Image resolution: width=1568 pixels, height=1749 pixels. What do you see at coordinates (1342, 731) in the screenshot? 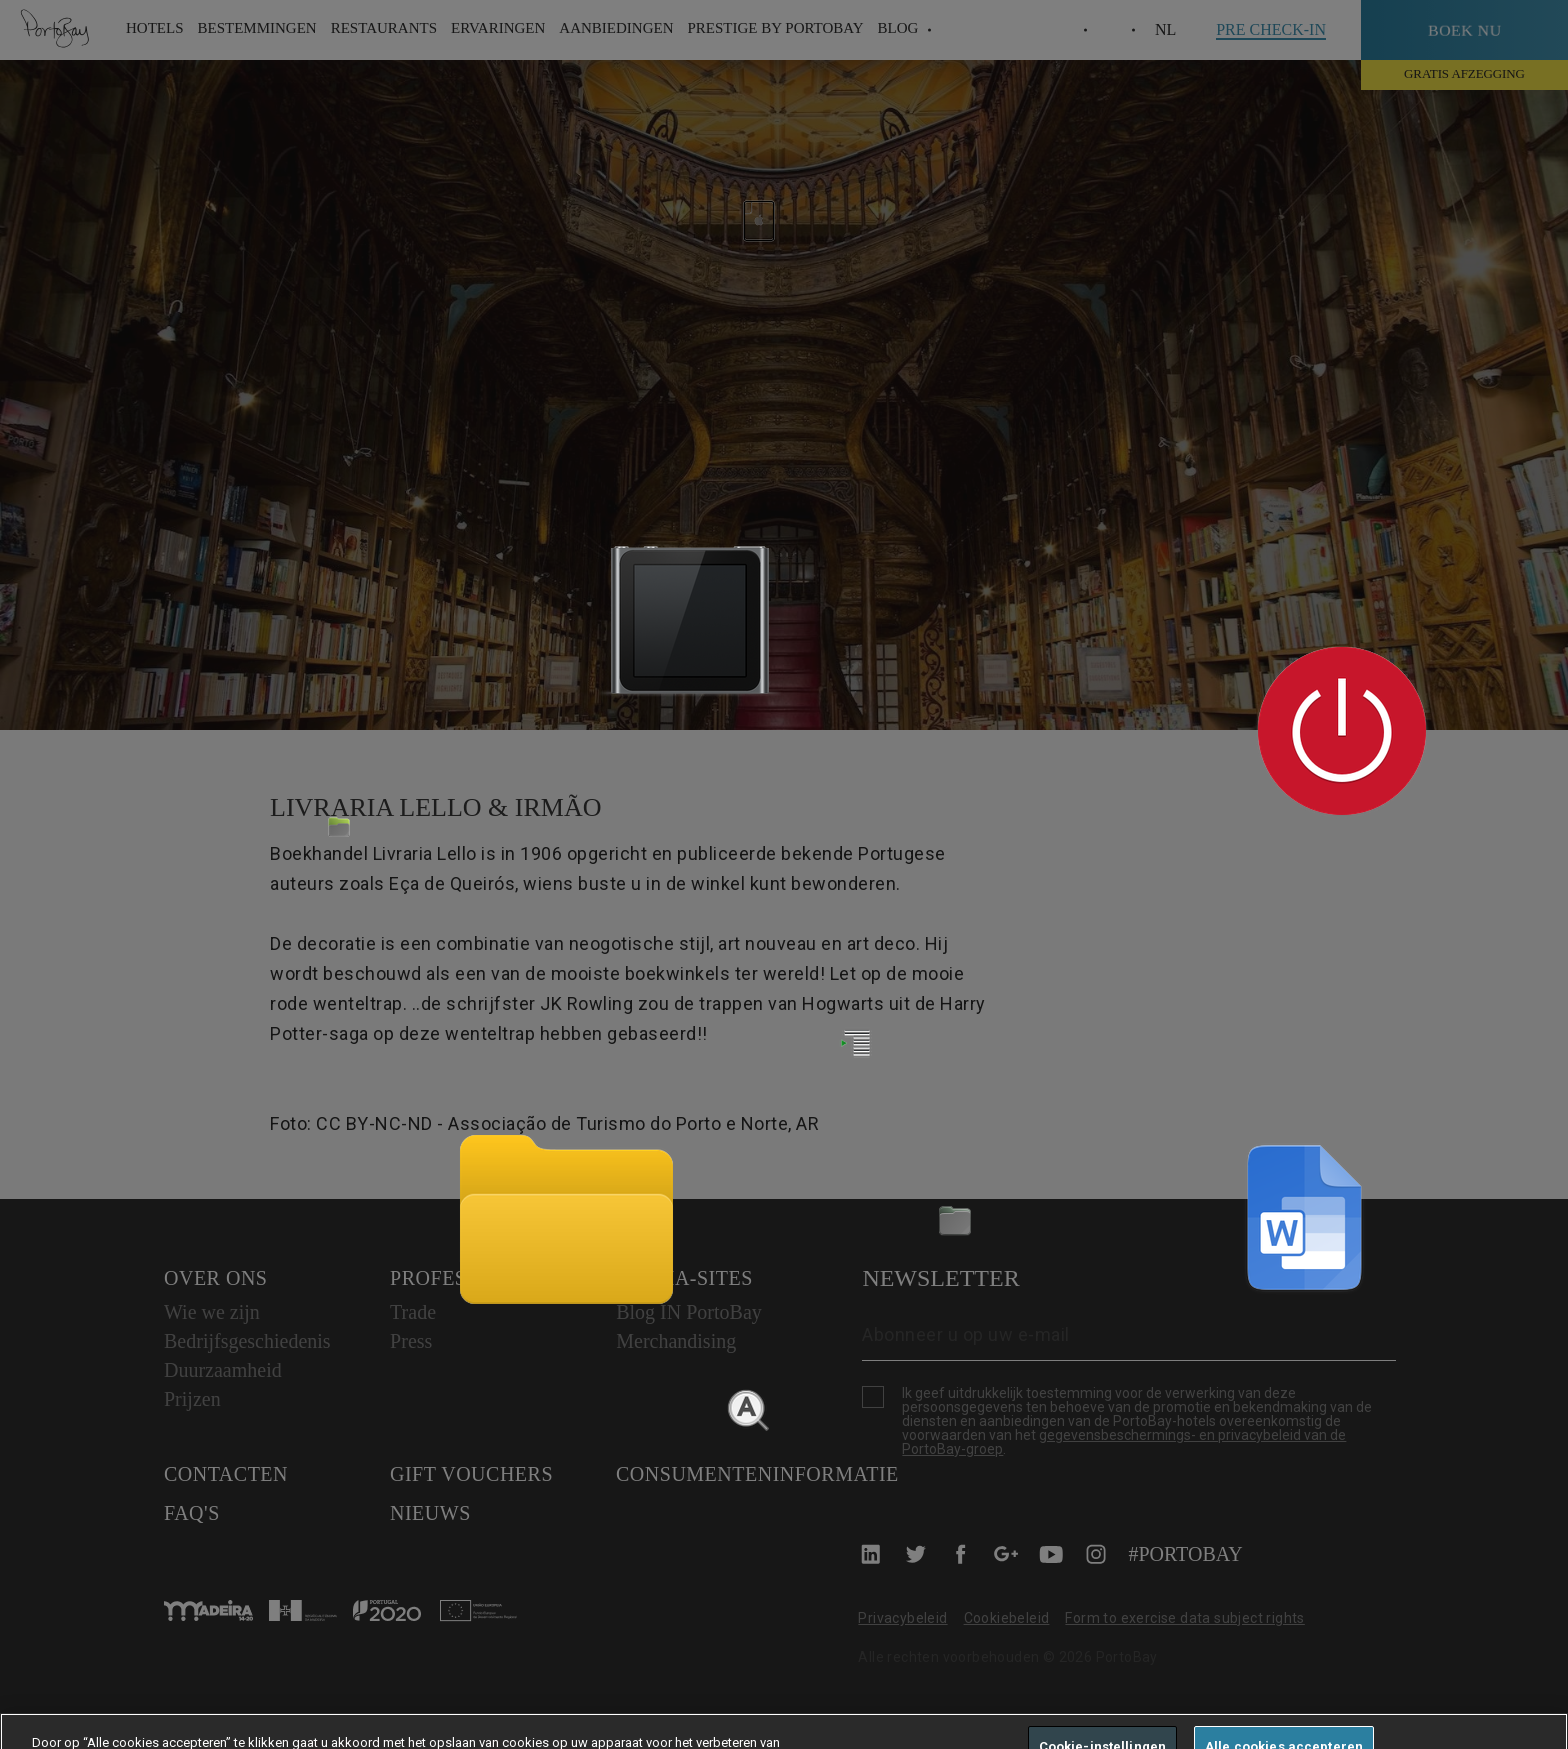
I see `shut down or power off the system` at bounding box center [1342, 731].